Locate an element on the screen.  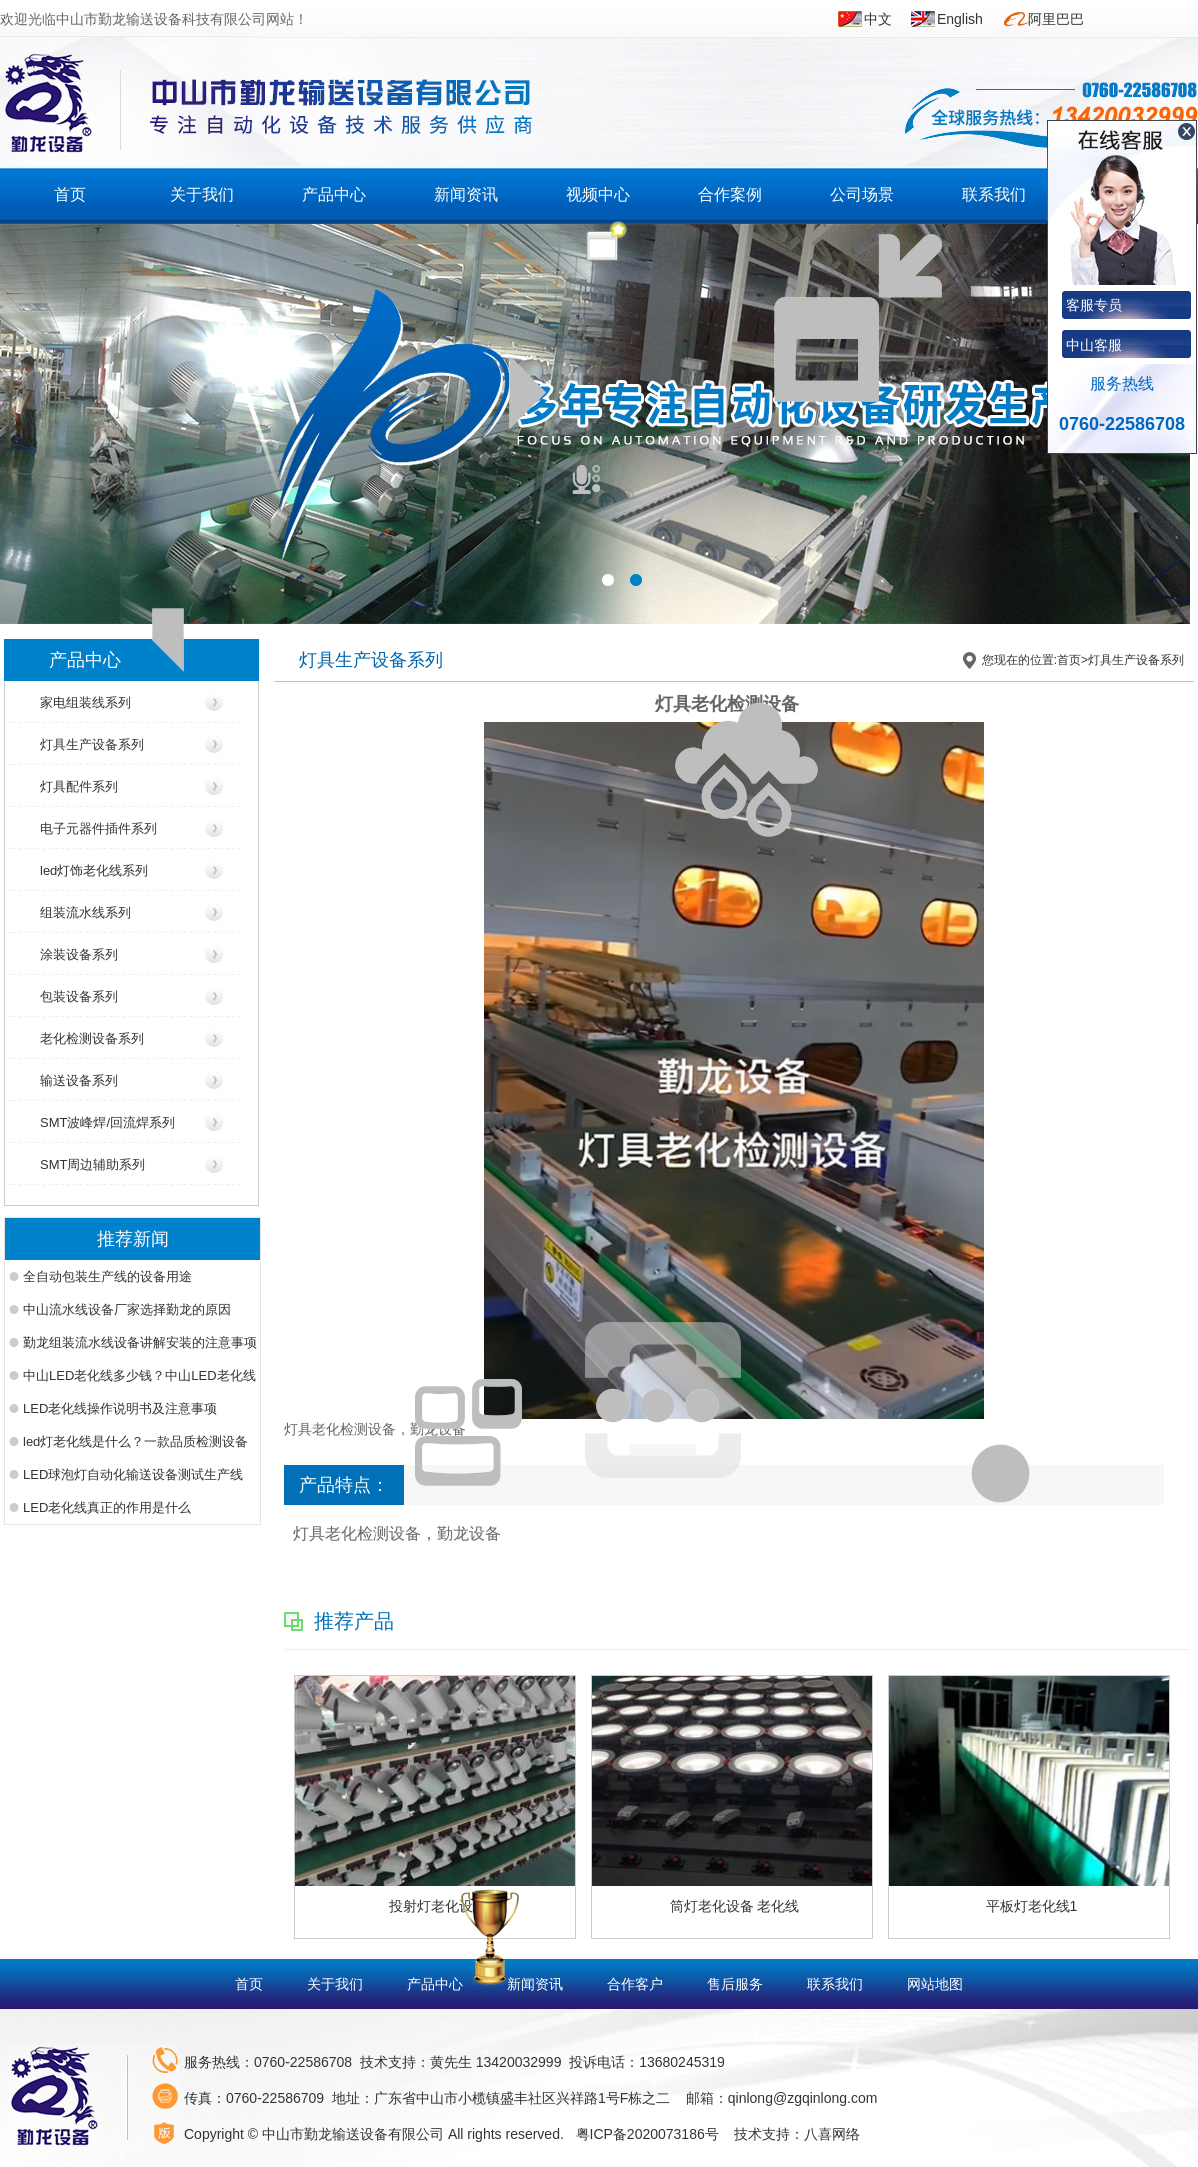
open a new window is located at coordinates (605, 243).